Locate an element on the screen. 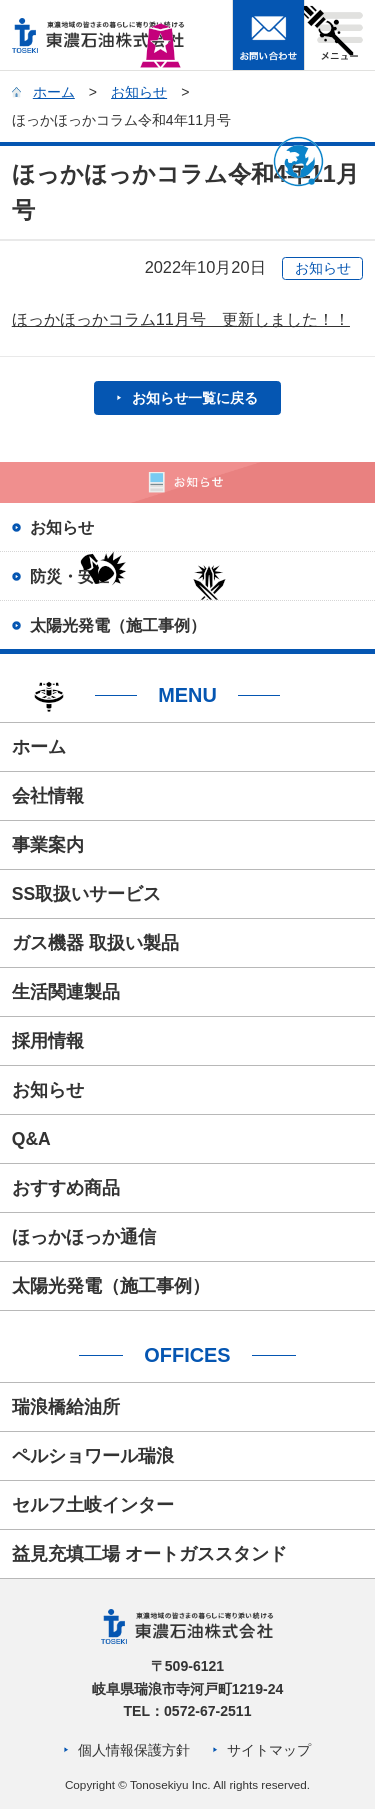 The image size is (375, 1809). deploy orbital defense satellite is located at coordinates (49, 697).